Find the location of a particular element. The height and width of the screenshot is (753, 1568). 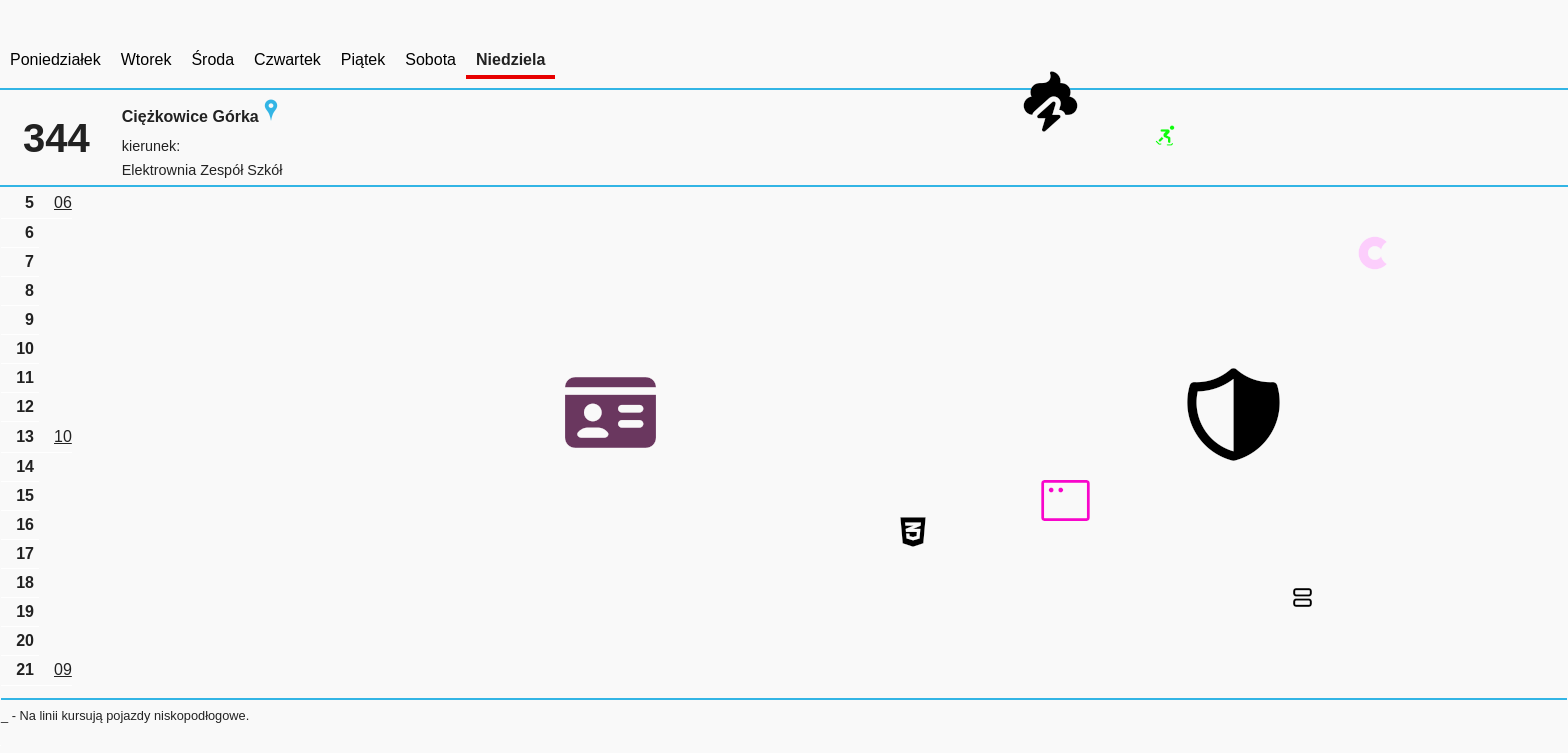

switch to list view is located at coordinates (1302, 597).